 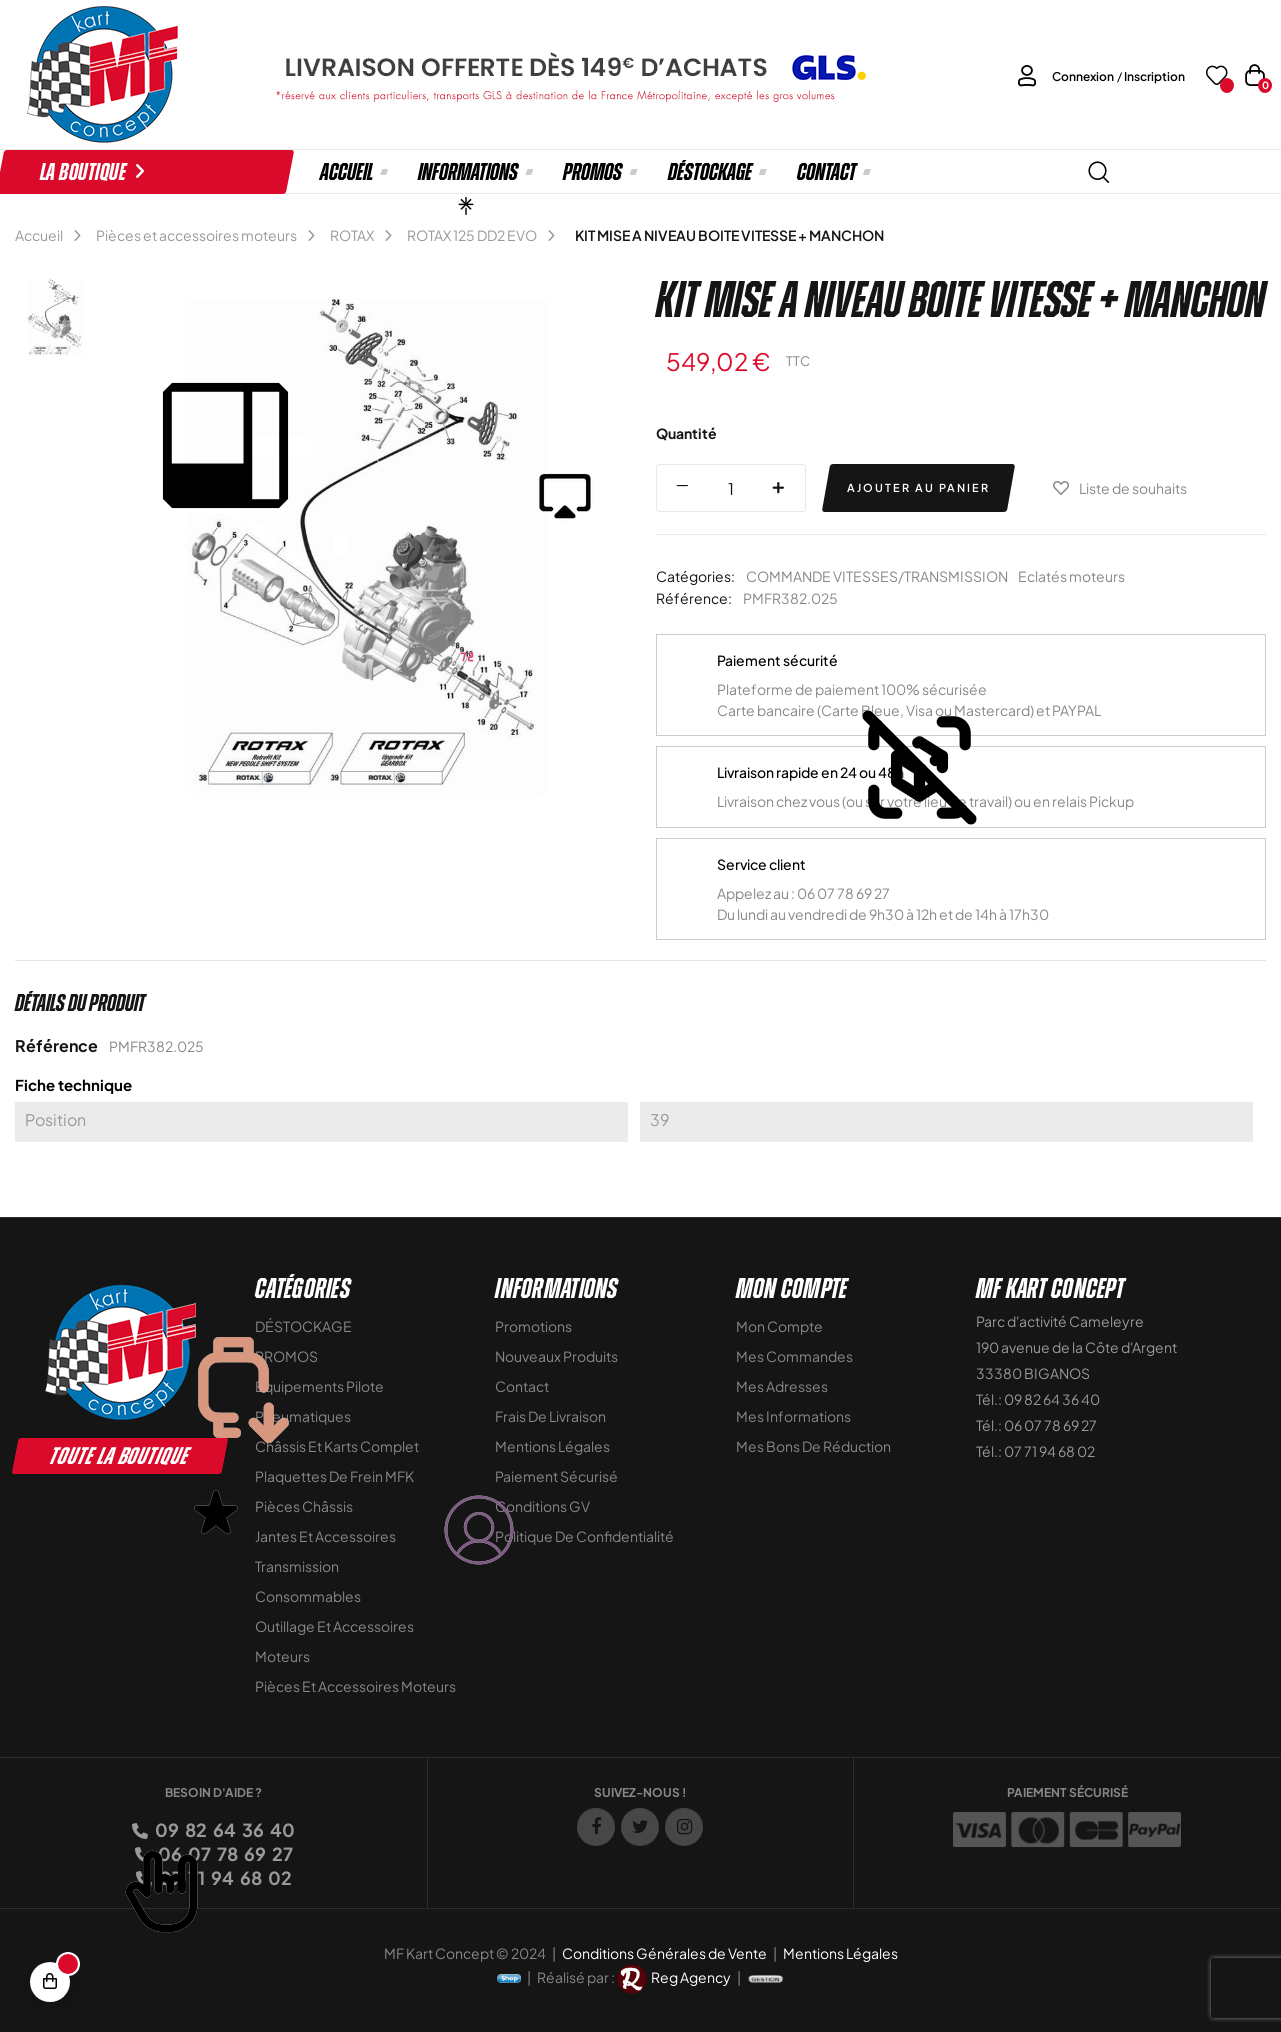 What do you see at coordinates (225, 445) in the screenshot?
I see `toggle left sidebar panel` at bounding box center [225, 445].